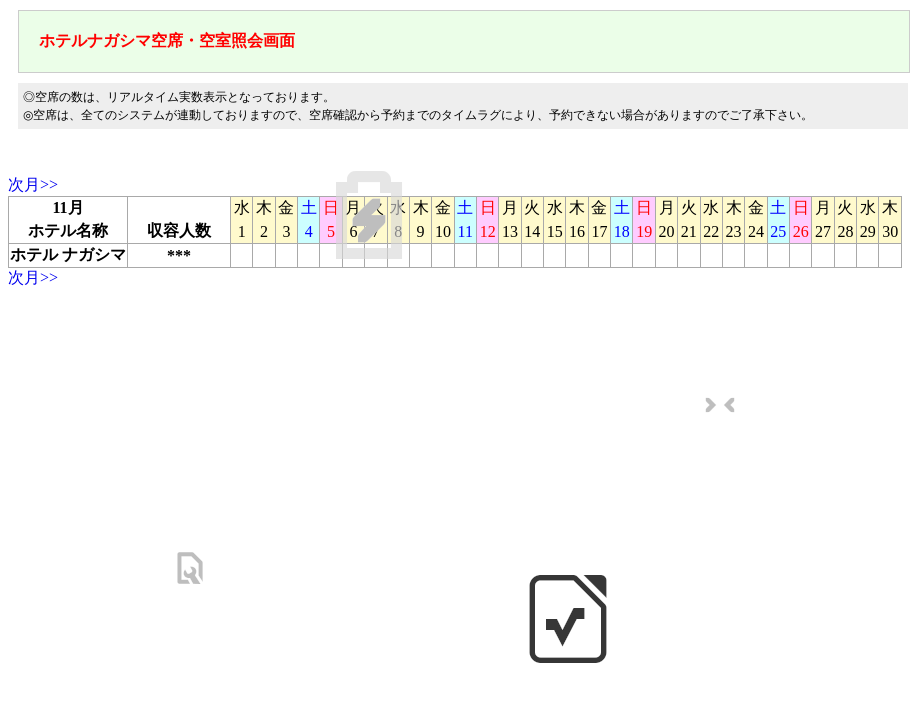 This screenshot has width=910, height=720. Describe the element at coordinates (190, 567) in the screenshot. I see `view or edit document properties` at that location.